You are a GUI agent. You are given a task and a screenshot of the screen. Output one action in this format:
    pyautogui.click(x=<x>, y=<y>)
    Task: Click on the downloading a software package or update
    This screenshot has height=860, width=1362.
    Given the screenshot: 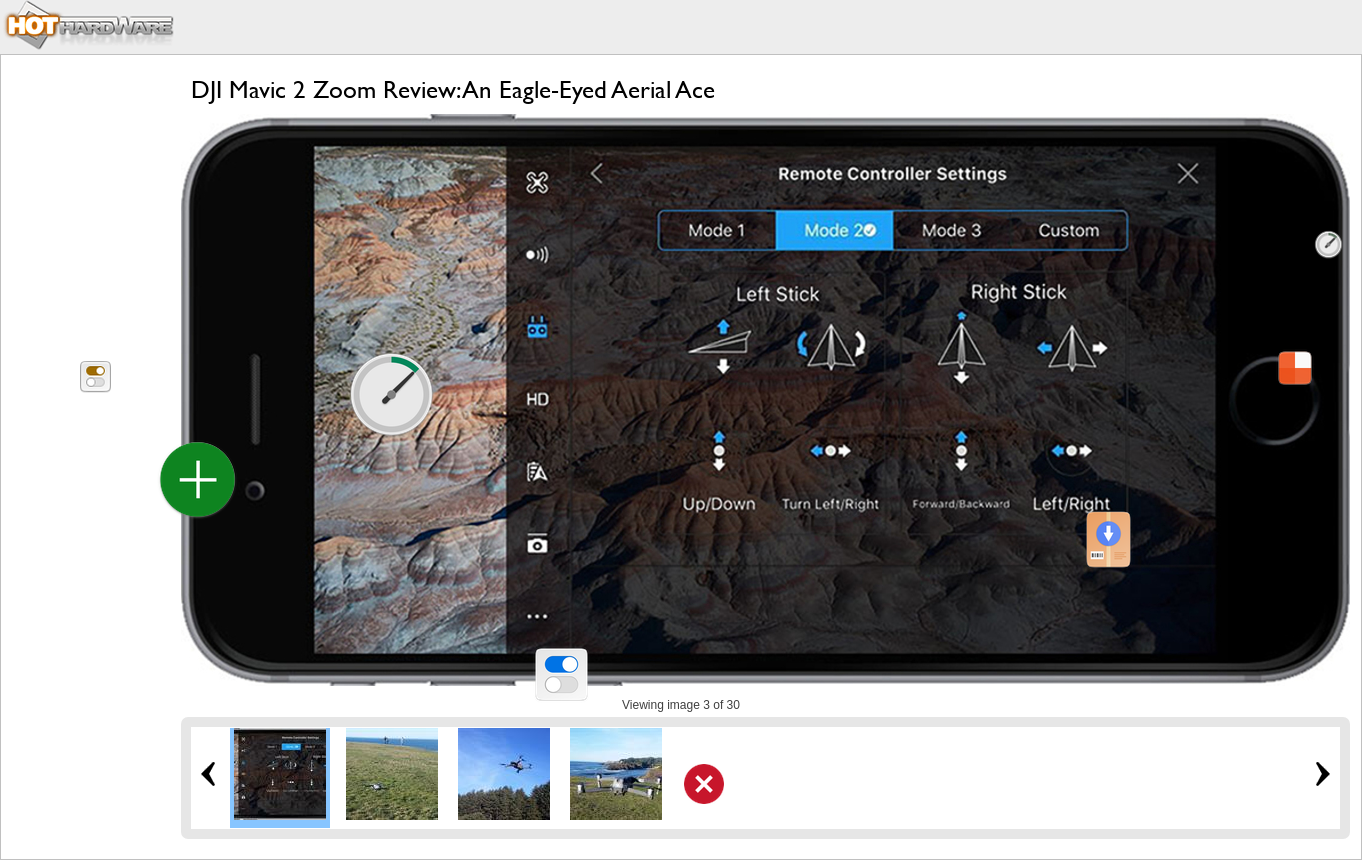 What is the action you would take?
    pyautogui.click(x=1108, y=539)
    